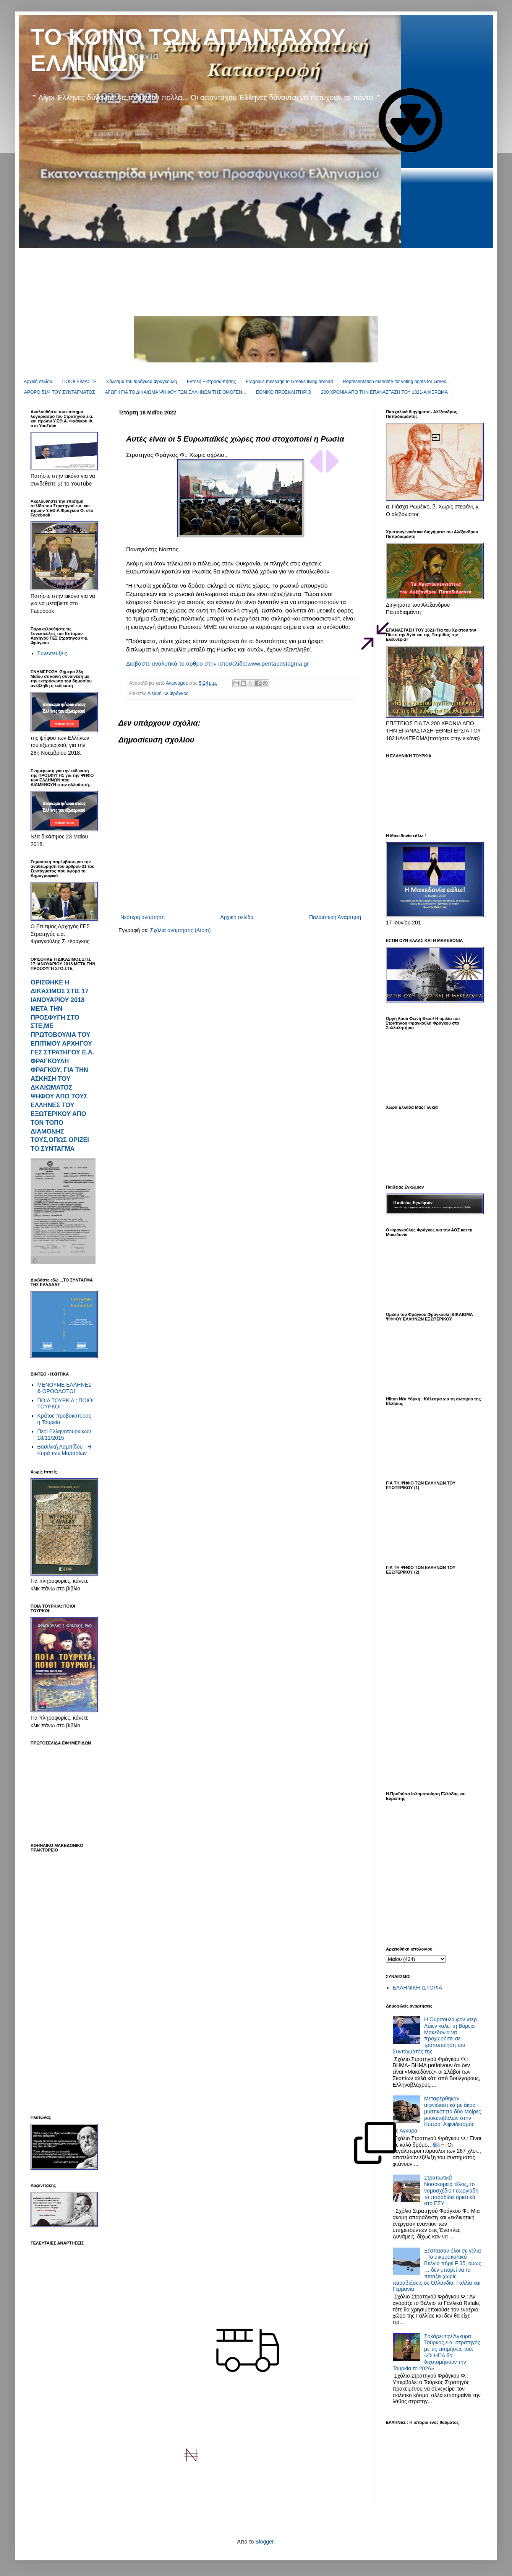 The height and width of the screenshot is (2576, 512). Describe the element at coordinates (375, 636) in the screenshot. I see `collapse or minimize content` at that location.